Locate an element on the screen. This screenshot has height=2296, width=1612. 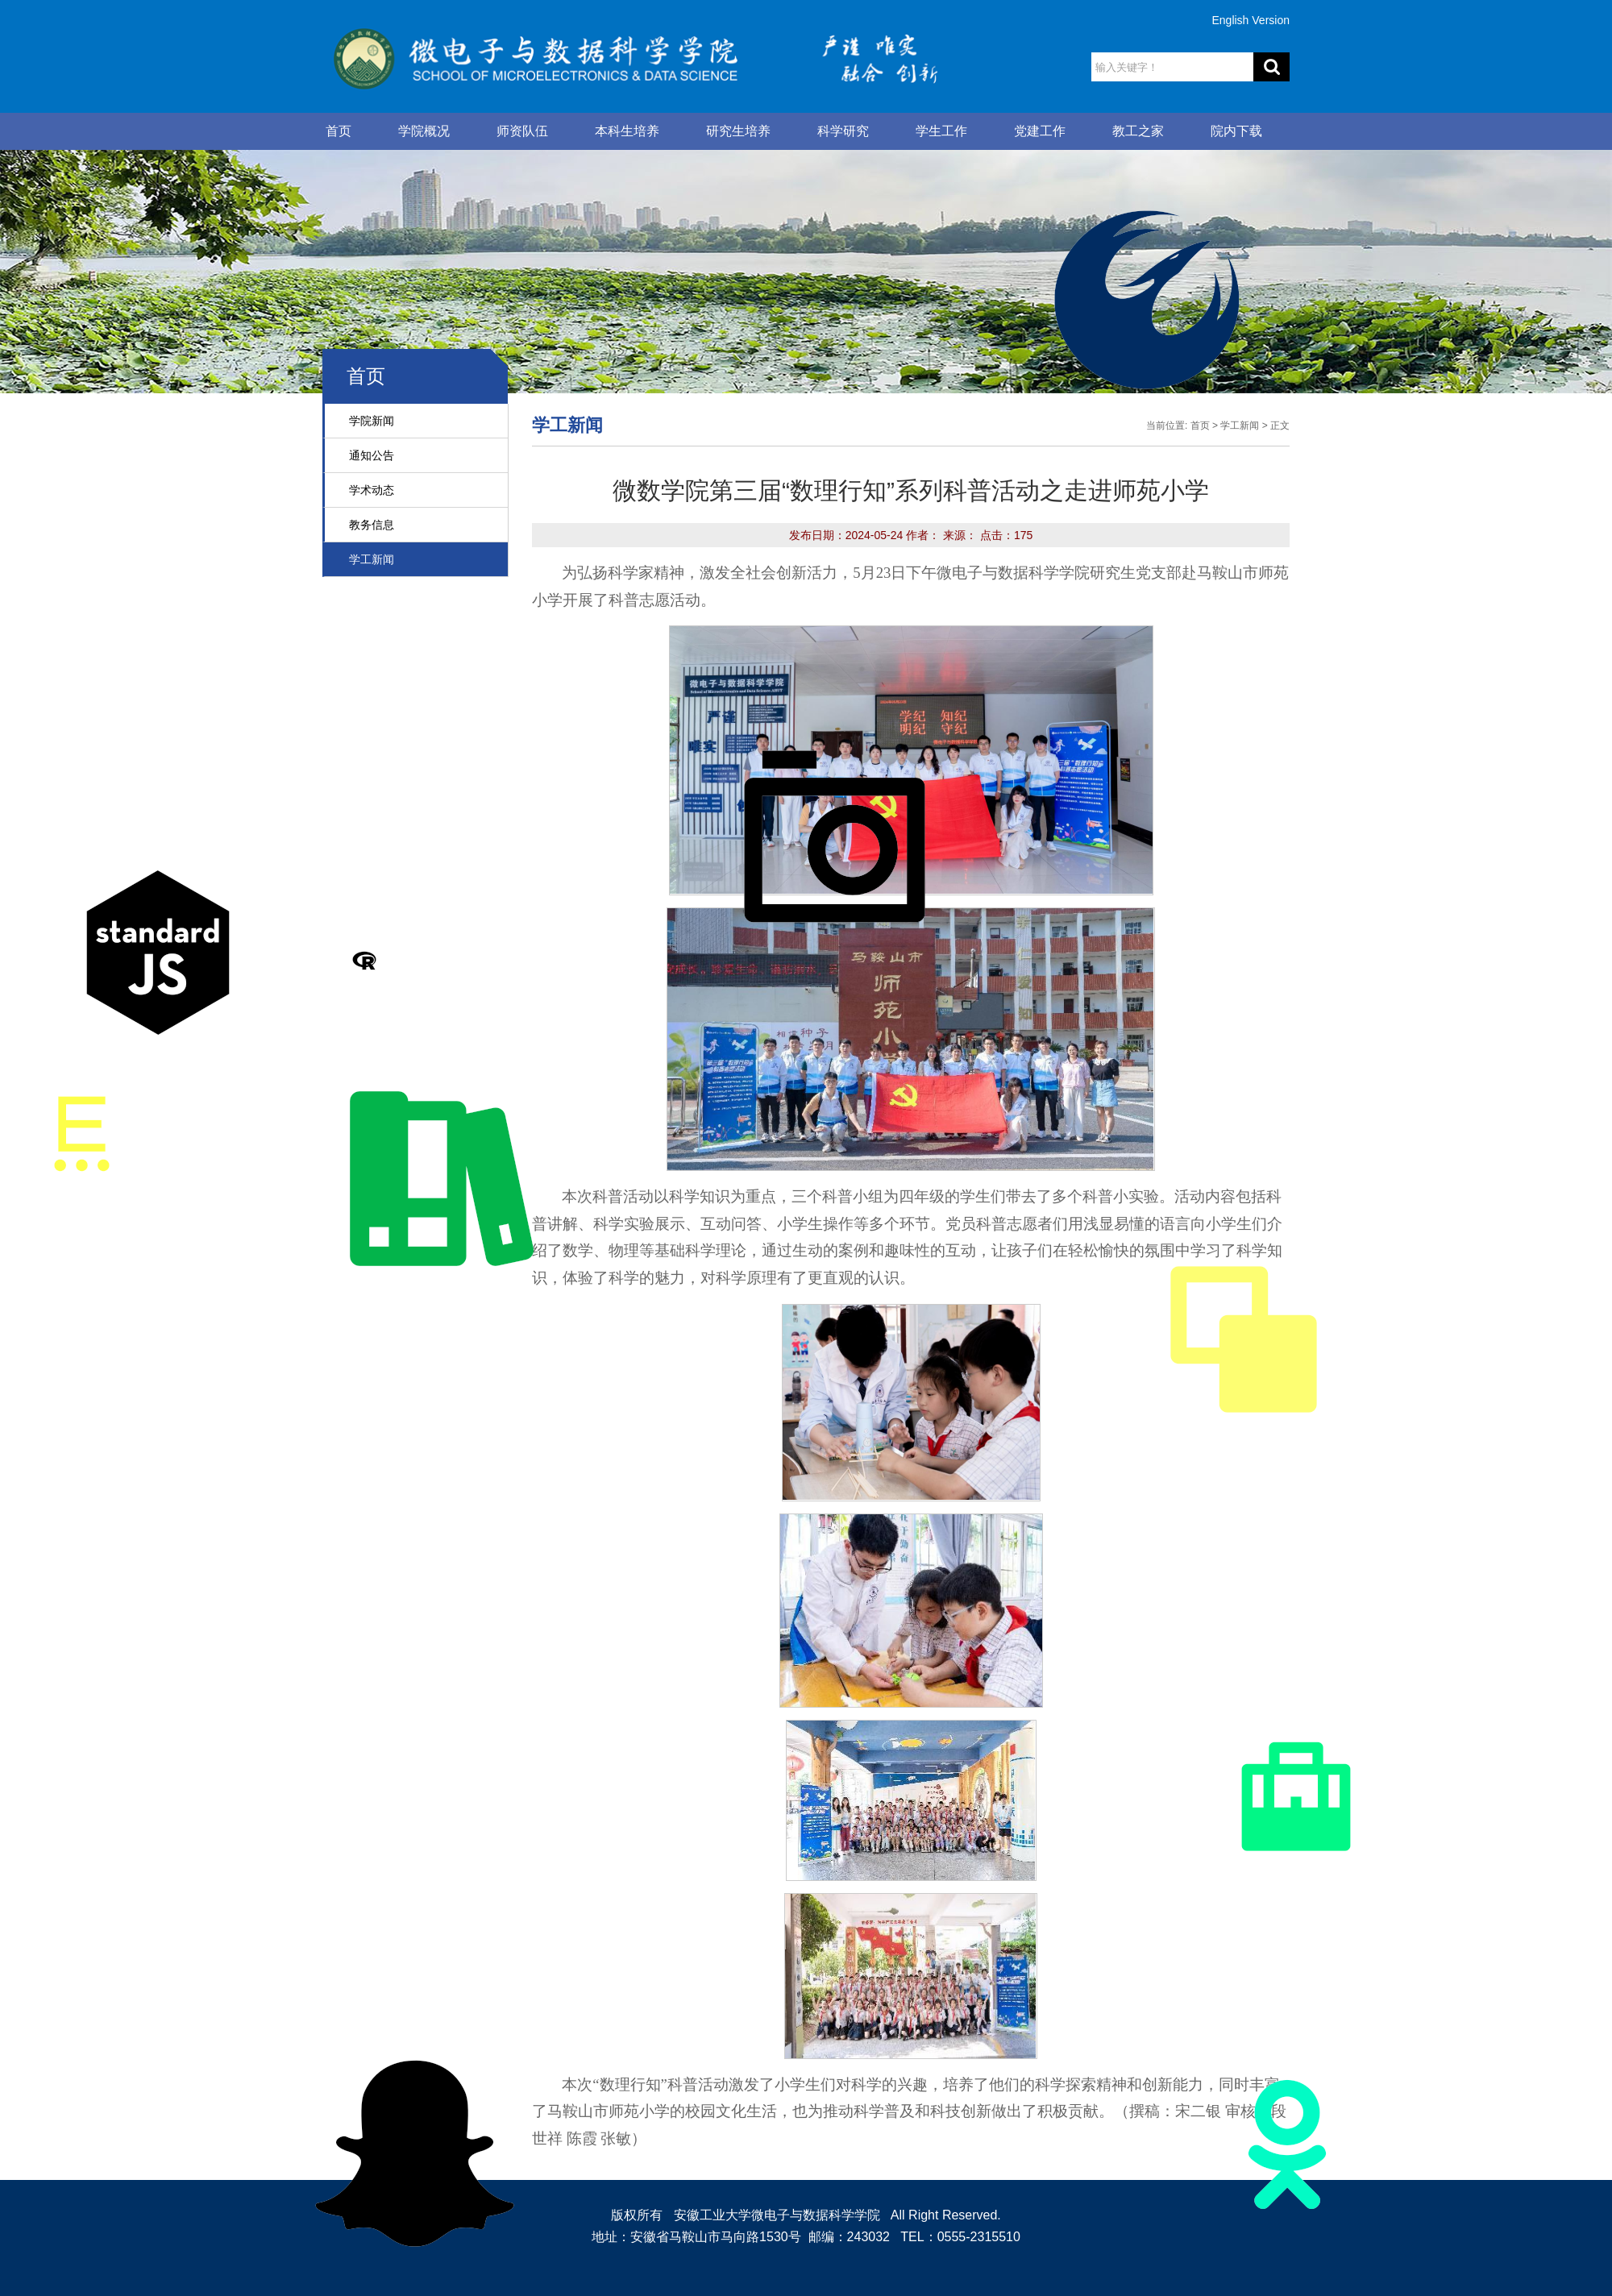
access work or business documents is located at coordinates (1296, 1802).